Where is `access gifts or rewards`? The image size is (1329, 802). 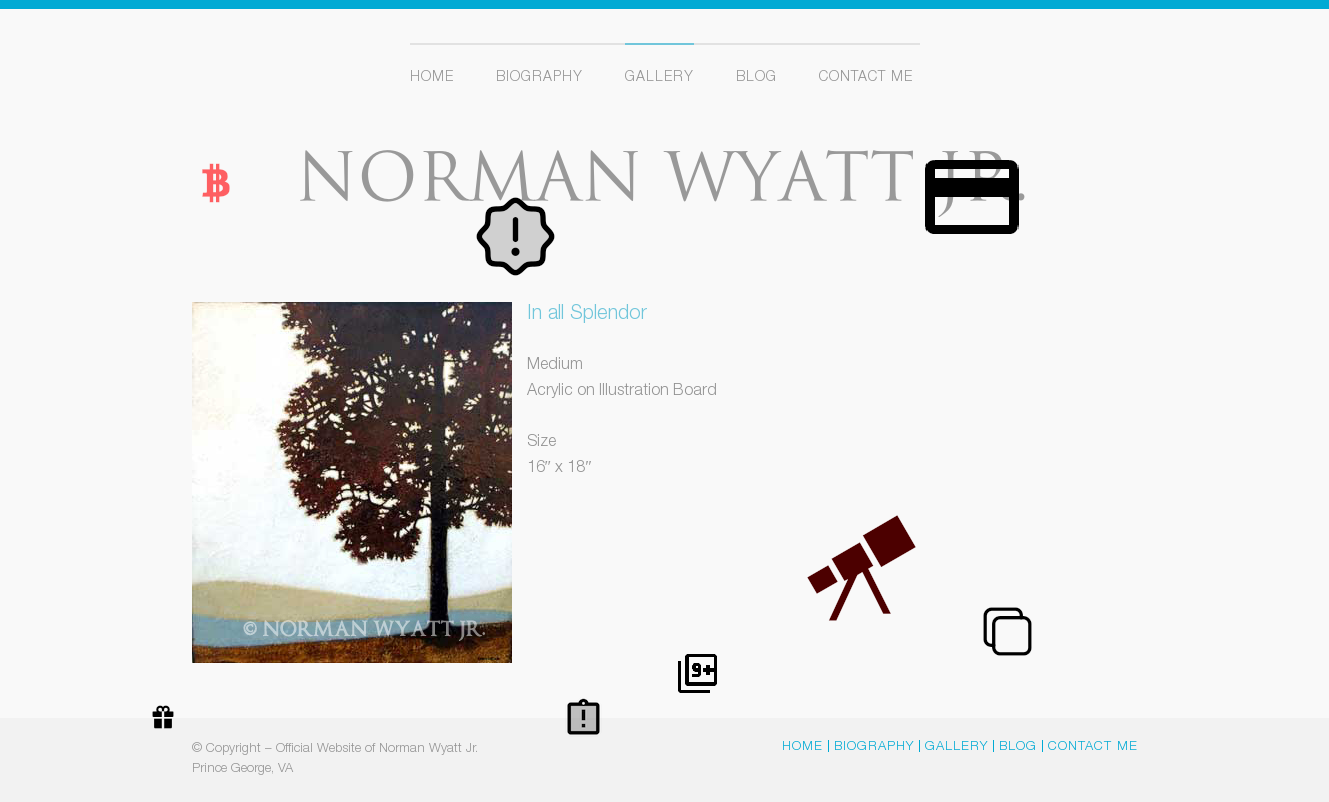 access gifts or rewards is located at coordinates (163, 717).